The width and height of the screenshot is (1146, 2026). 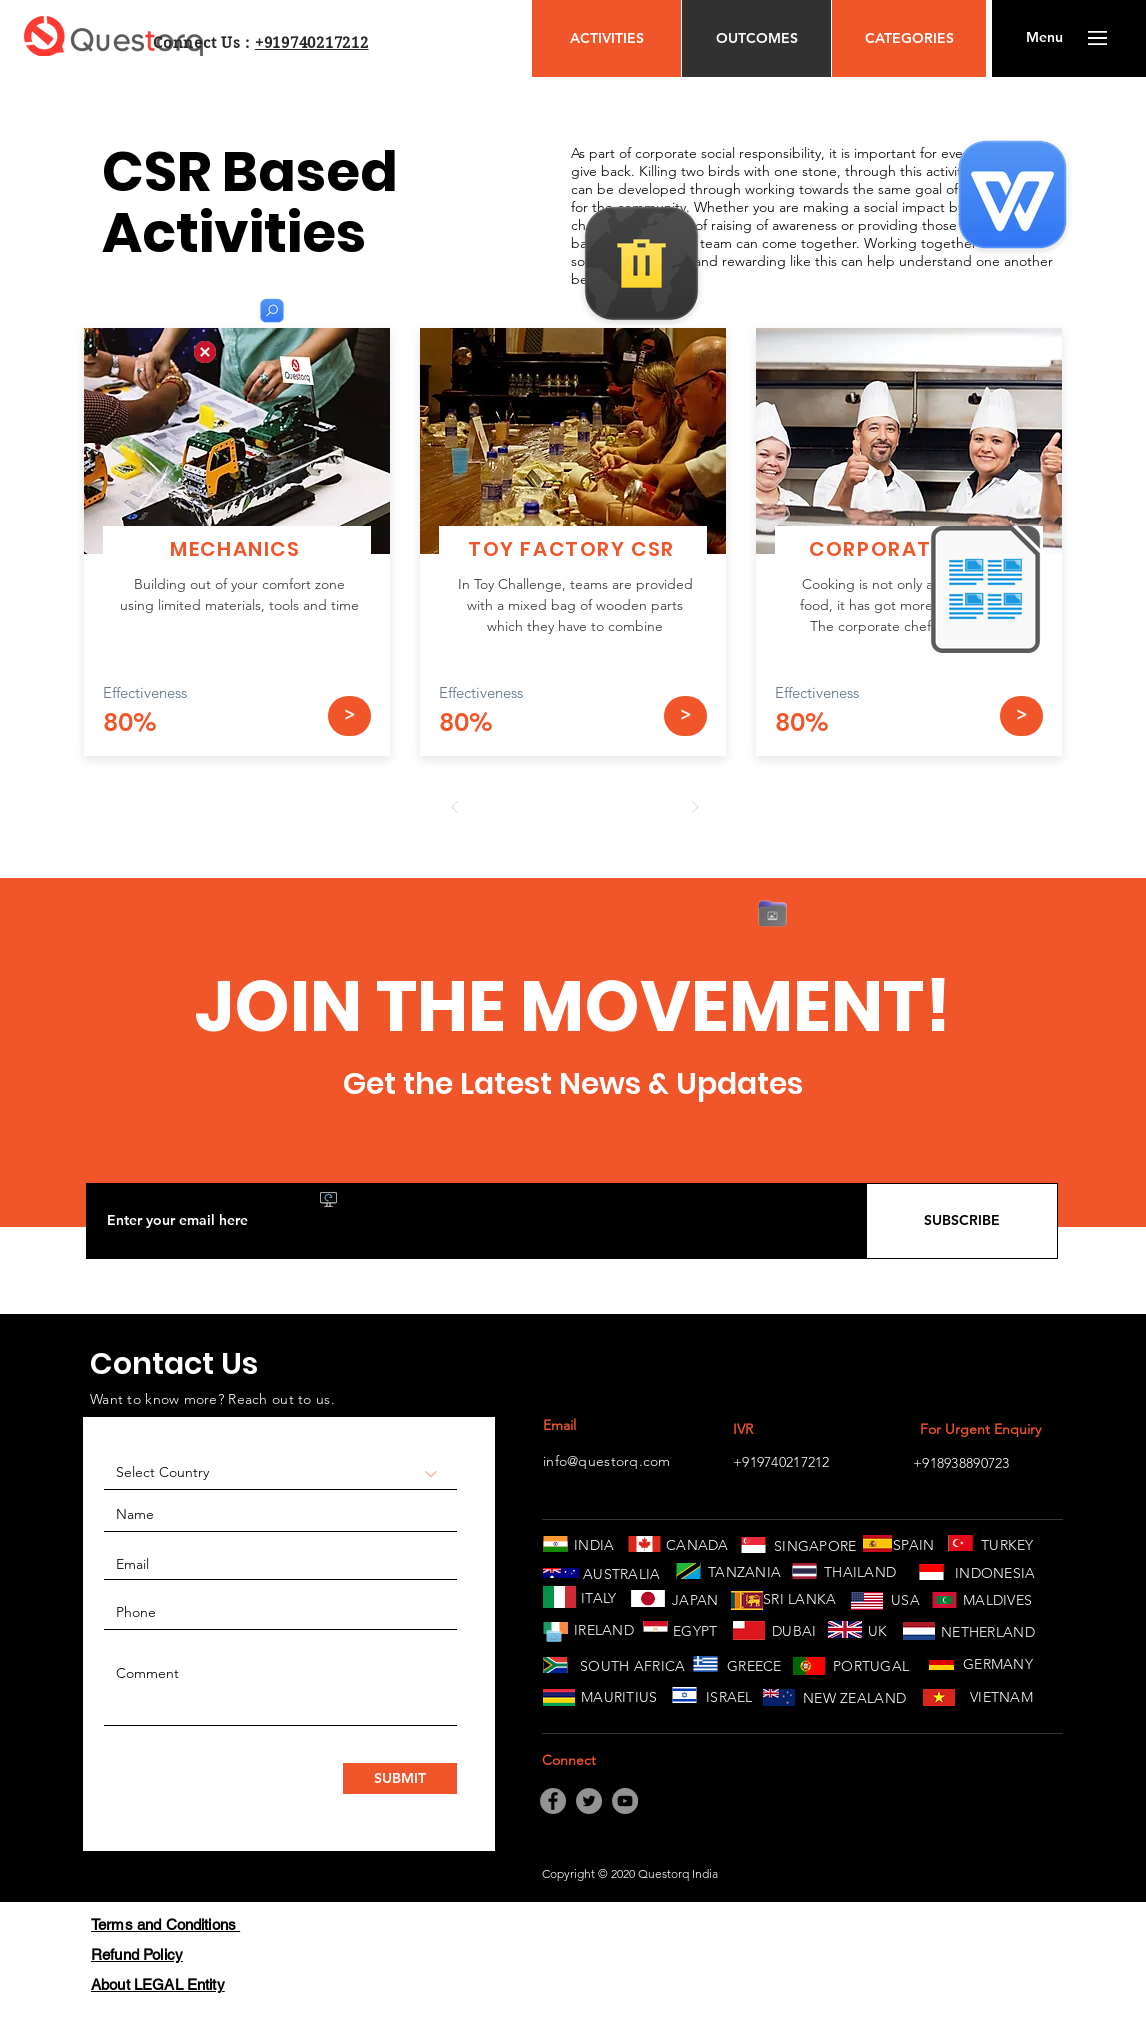 I want to click on manage browser cache and temporary files, so click(x=641, y=265).